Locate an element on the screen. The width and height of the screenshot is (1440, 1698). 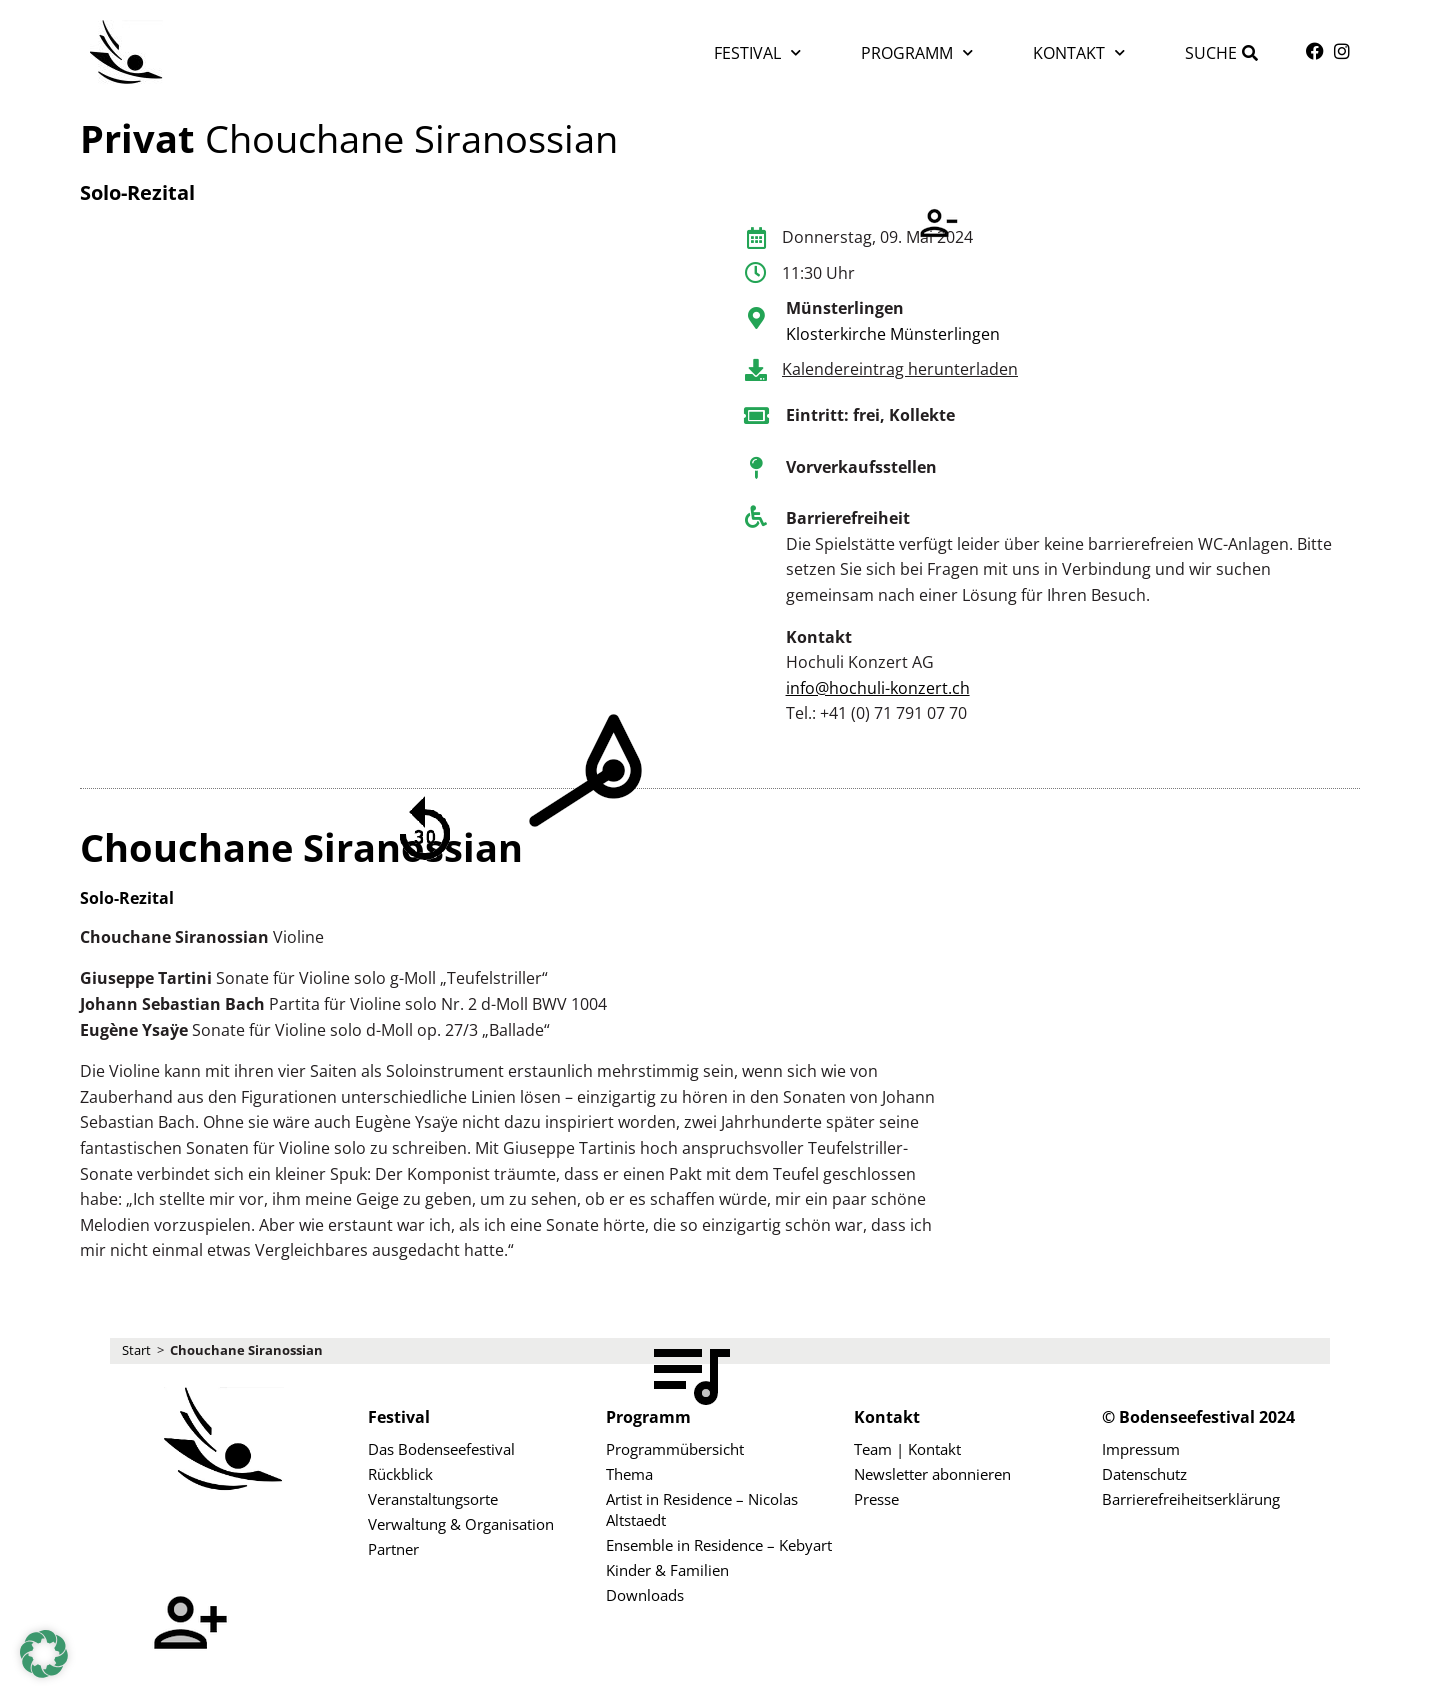
view music queue or playlist is located at coordinates (690, 1373).